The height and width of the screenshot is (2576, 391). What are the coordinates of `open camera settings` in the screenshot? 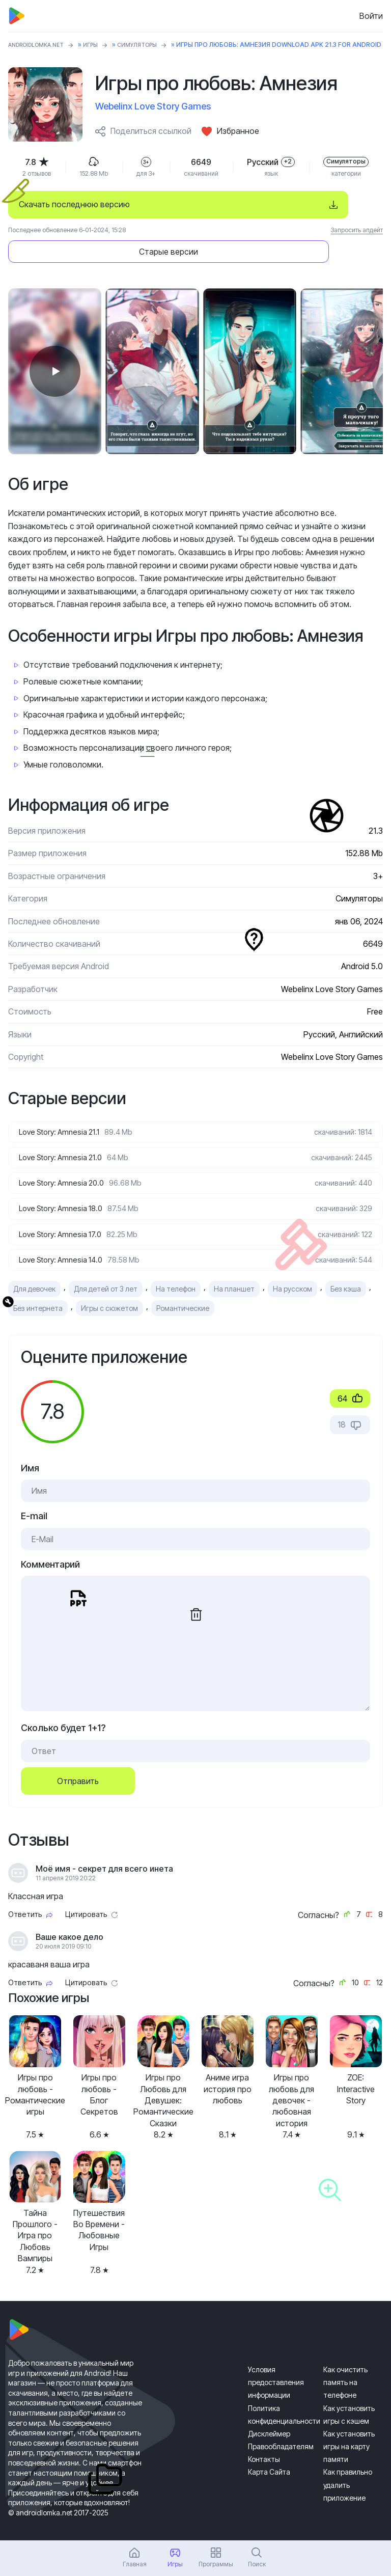 It's located at (326, 815).